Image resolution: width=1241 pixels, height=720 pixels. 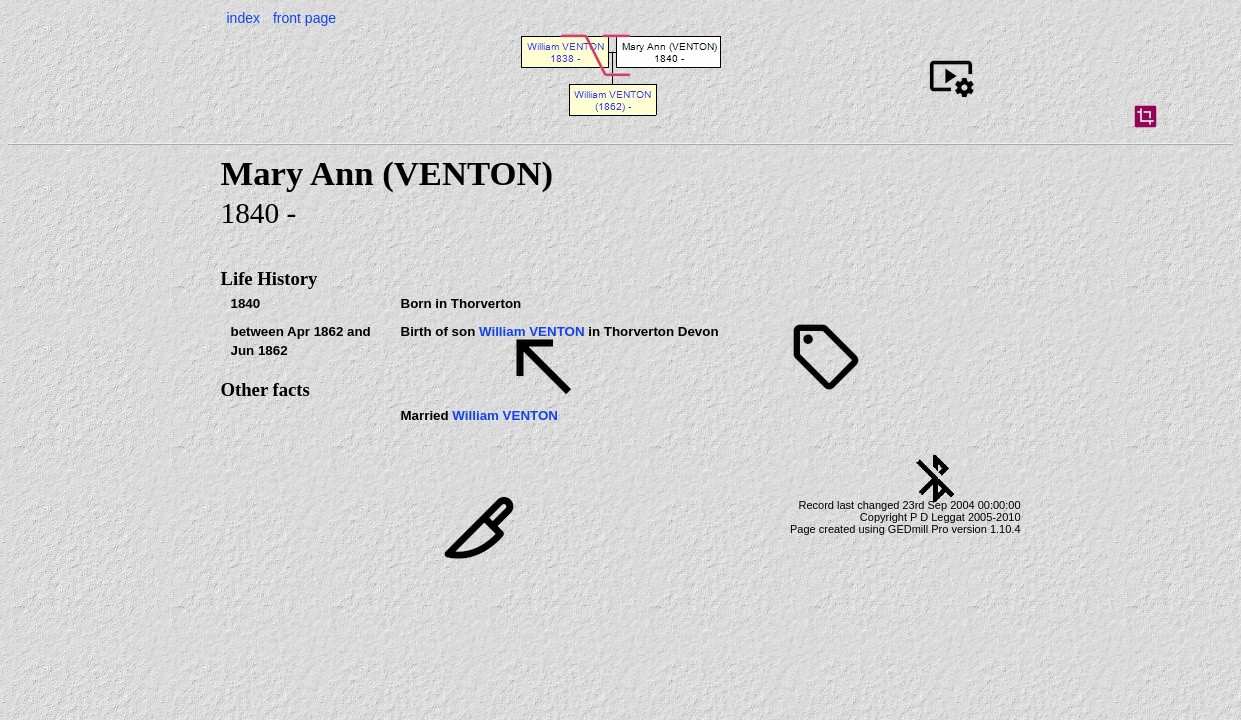 What do you see at coordinates (951, 76) in the screenshot?
I see `access video playback settings` at bounding box center [951, 76].